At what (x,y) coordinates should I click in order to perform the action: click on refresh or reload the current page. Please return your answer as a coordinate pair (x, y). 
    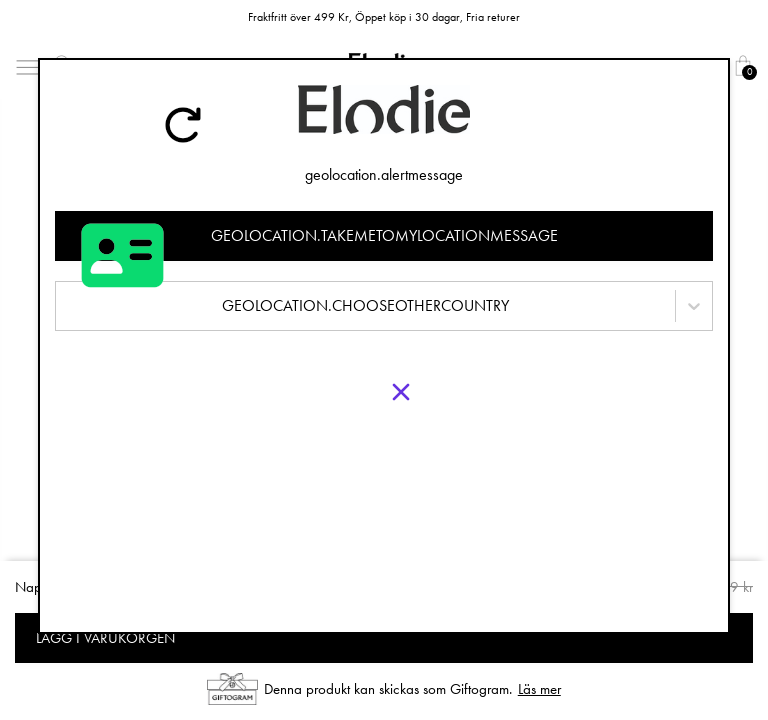
    Looking at the image, I should click on (183, 125).